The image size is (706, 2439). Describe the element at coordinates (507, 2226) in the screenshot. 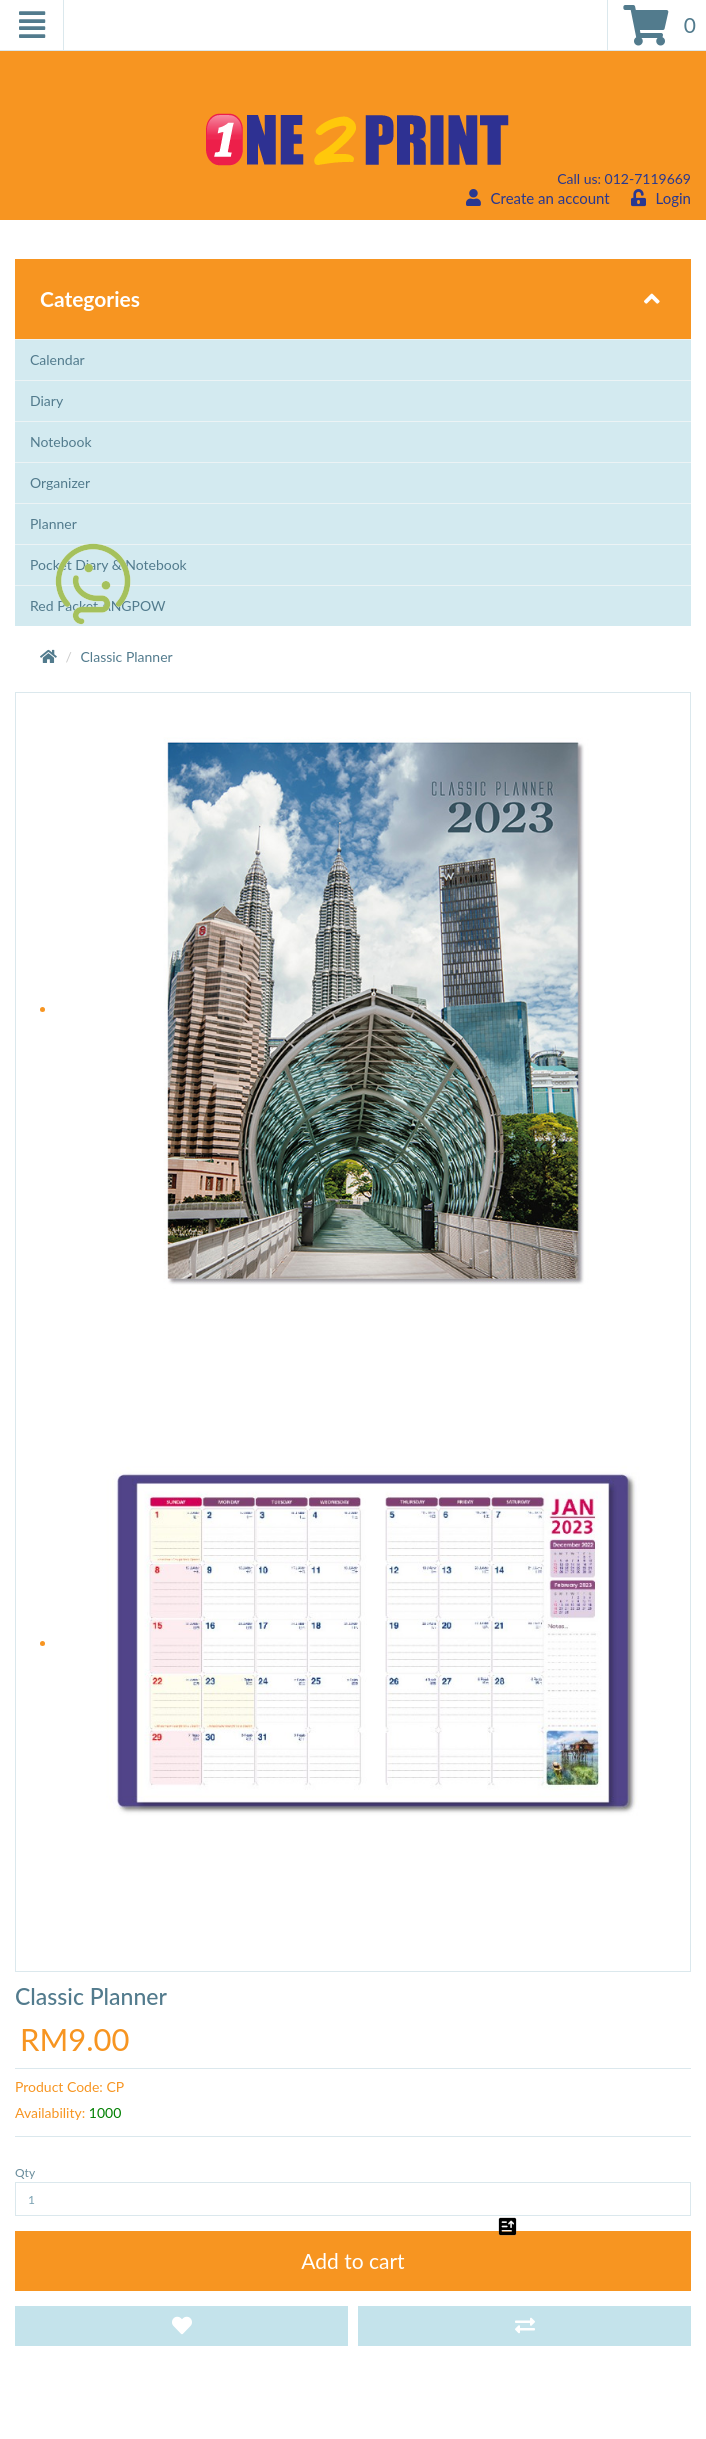

I see `sort items in descending order` at that location.